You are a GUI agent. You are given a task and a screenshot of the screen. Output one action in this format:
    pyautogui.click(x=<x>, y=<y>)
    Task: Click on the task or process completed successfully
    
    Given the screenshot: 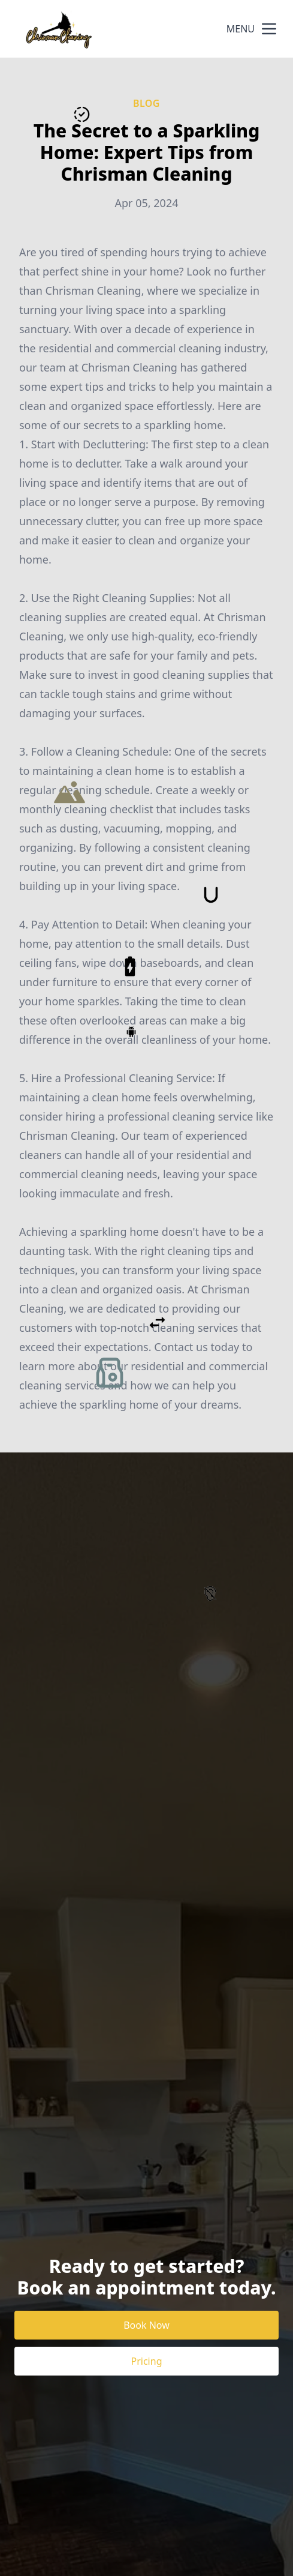 What is the action you would take?
    pyautogui.click(x=81, y=114)
    